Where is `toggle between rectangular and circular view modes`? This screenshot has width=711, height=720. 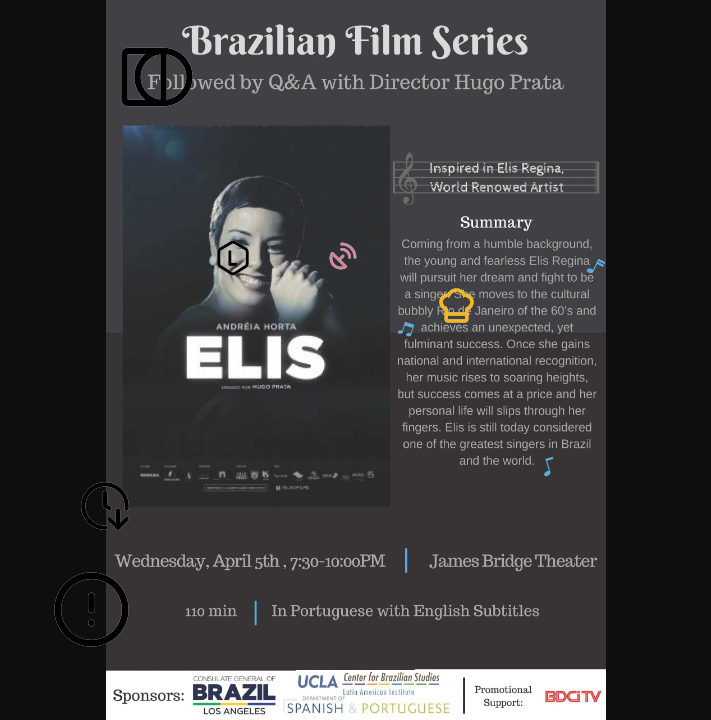 toggle between rectangular and circular view modes is located at coordinates (157, 77).